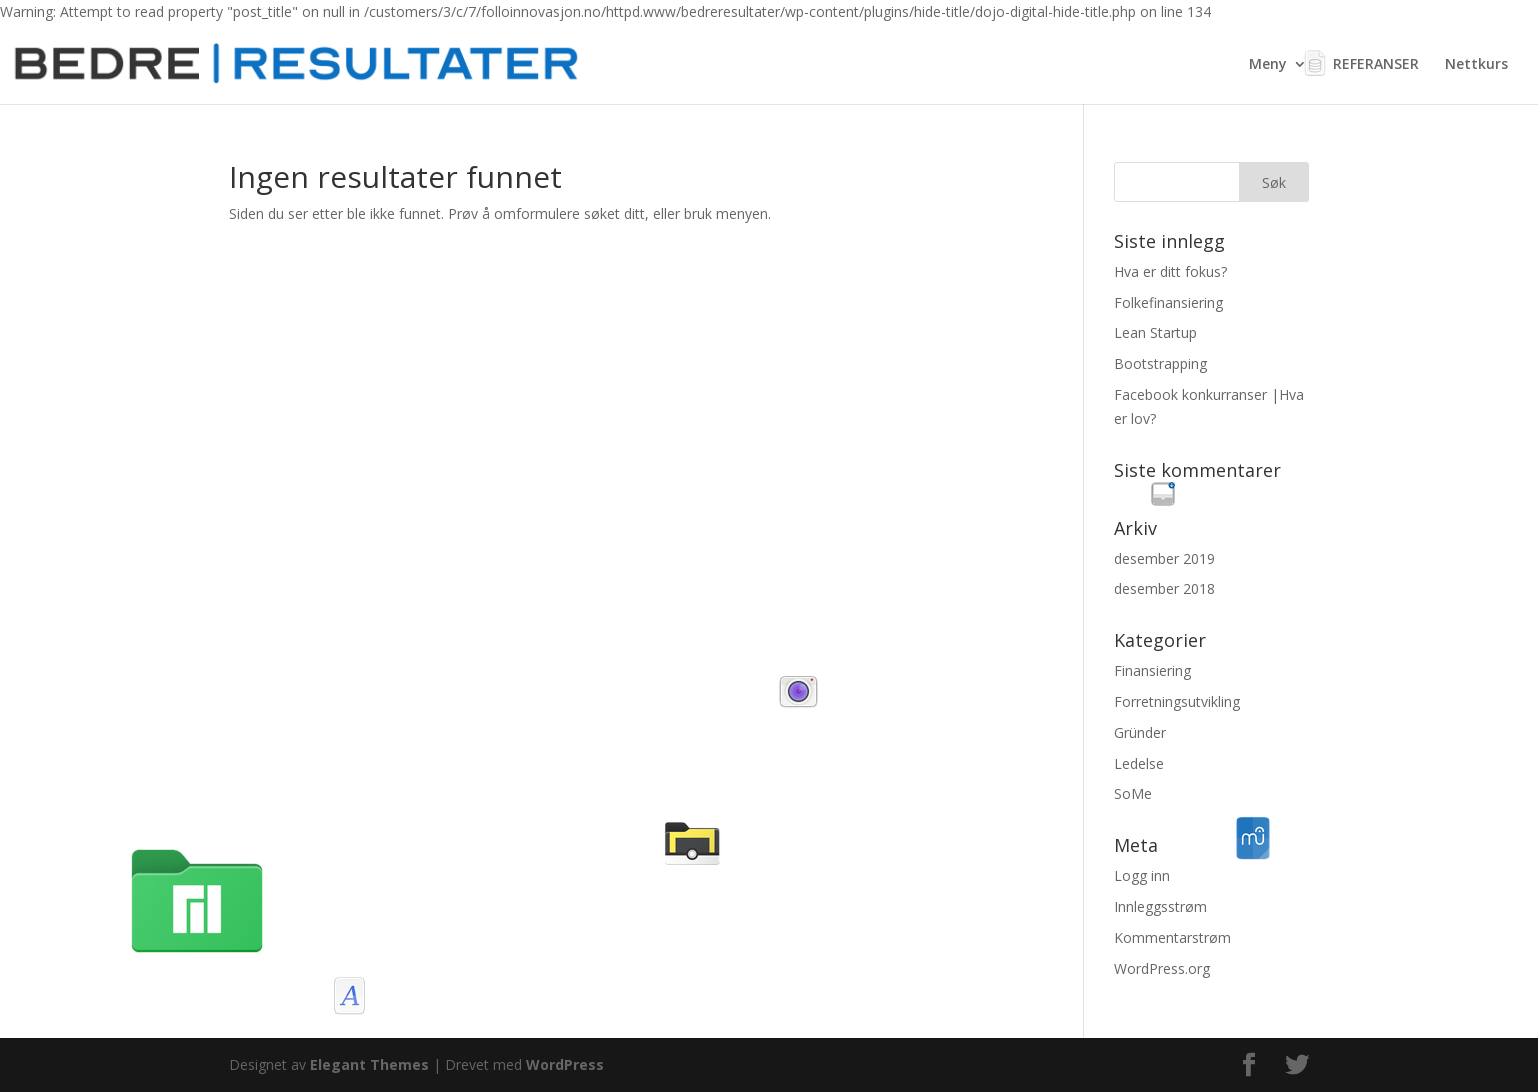 Image resolution: width=1538 pixels, height=1092 pixels. I want to click on folder for pokémon ultra ball collection or game assets, so click(692, 845).